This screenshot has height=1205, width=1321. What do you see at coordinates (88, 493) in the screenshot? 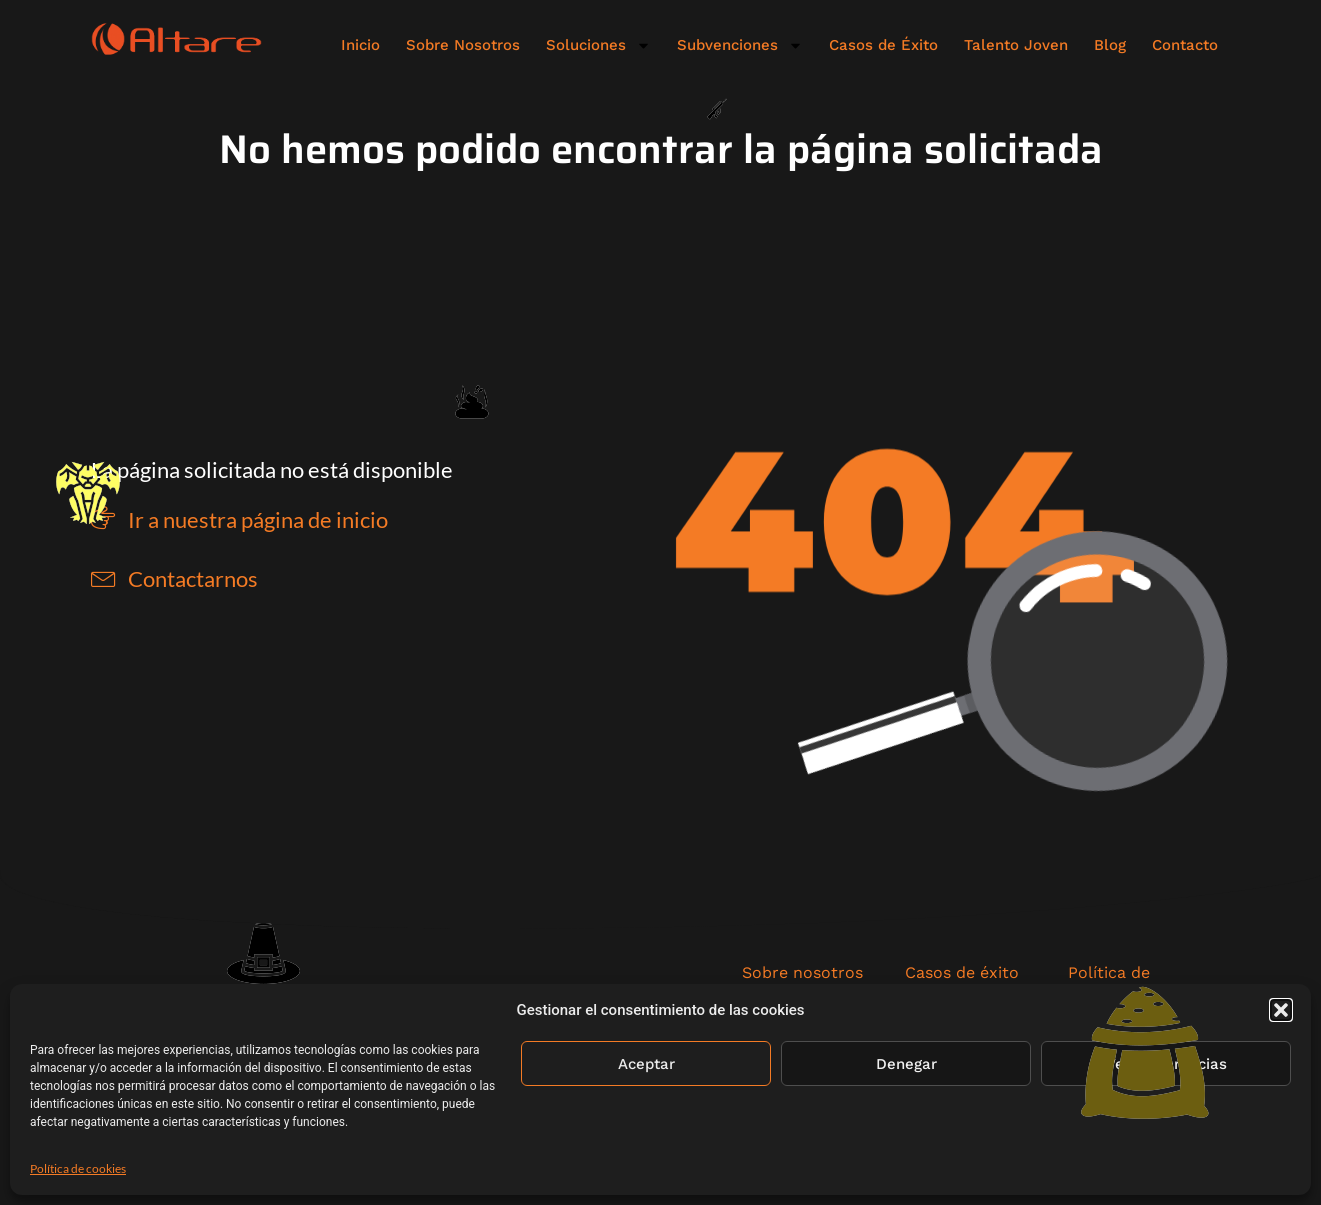
I see `select gargoyle character or unit` at bounding box center [88, 493].